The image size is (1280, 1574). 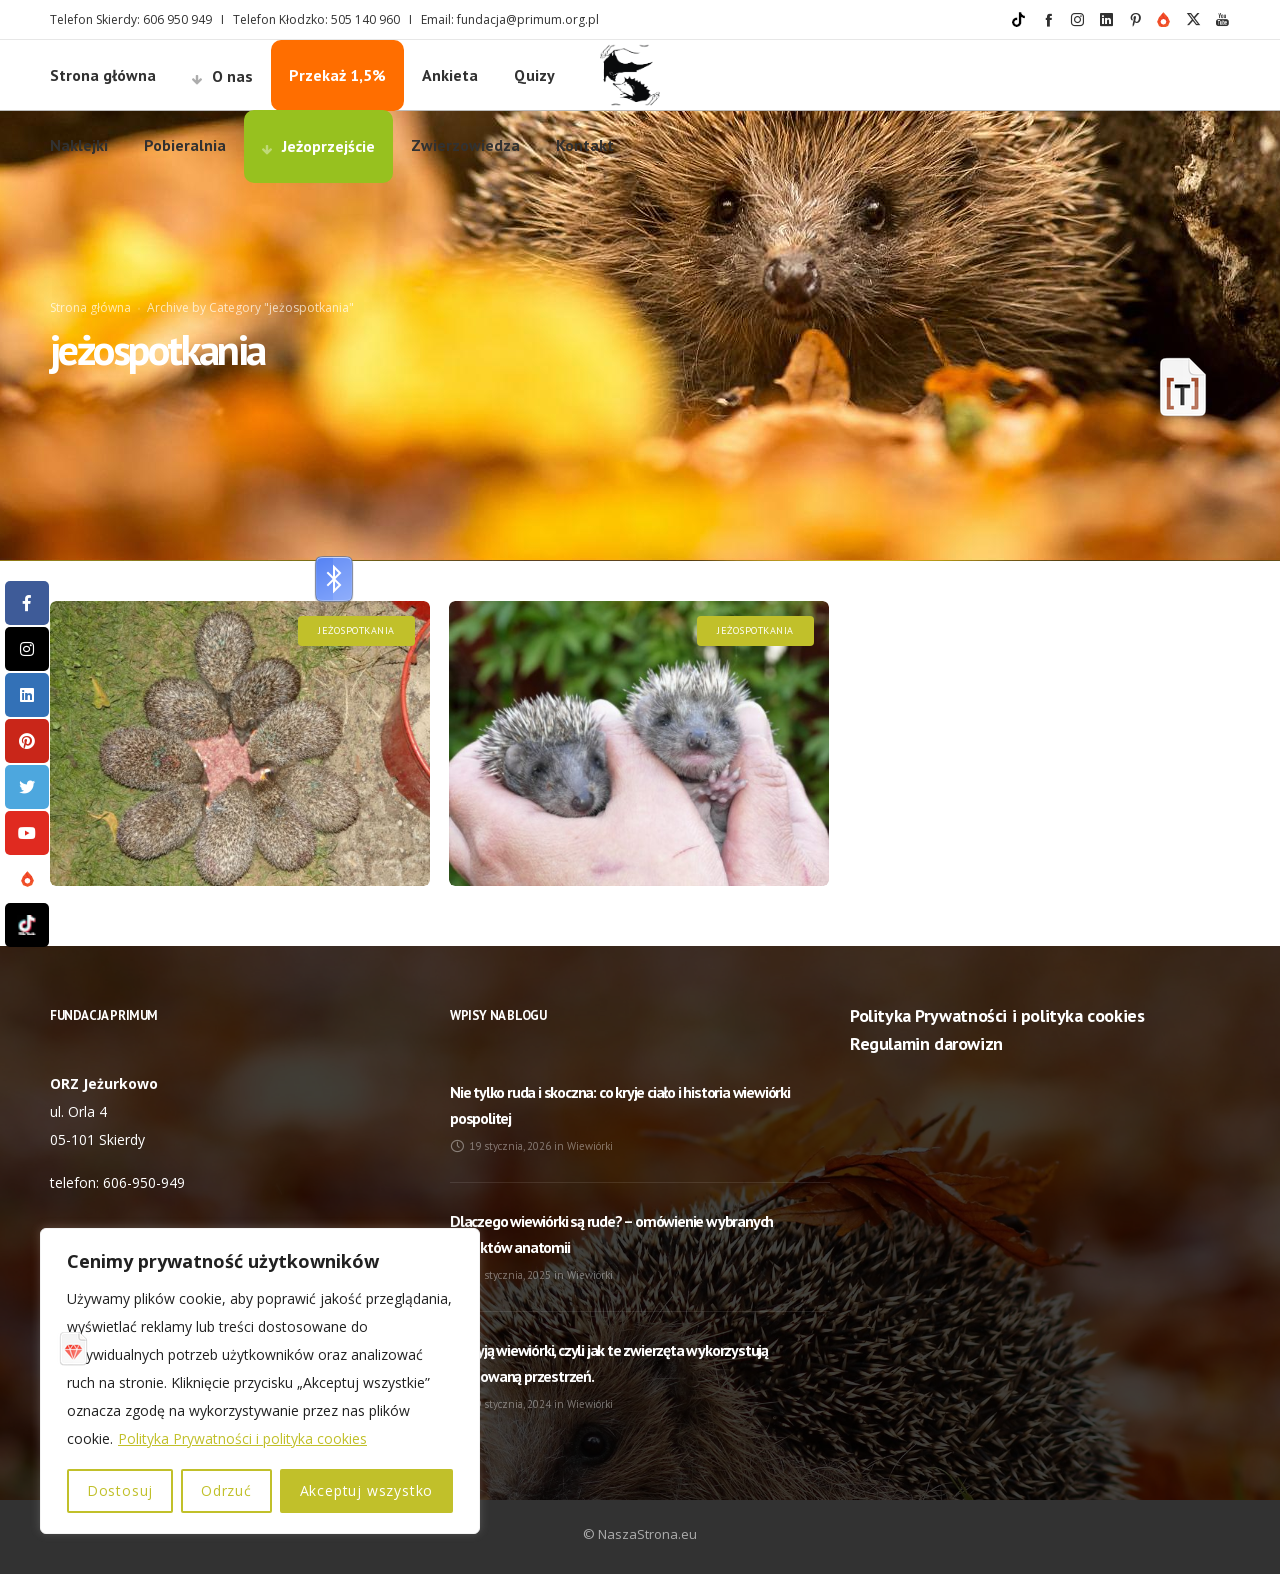 What do you see at coordinates (73, 1348) in the screenshot?
I see `a ruby programming language file` at bounding box center [73, 1348].